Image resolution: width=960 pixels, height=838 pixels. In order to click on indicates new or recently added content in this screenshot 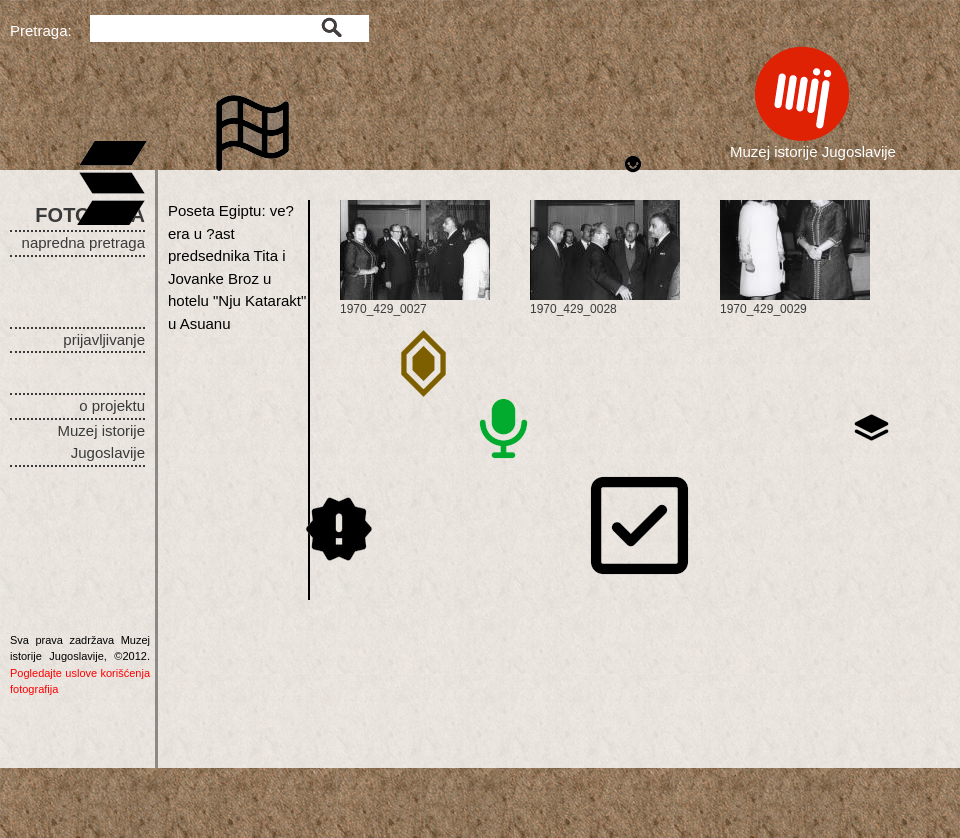, I will do `click(339, 529)`.